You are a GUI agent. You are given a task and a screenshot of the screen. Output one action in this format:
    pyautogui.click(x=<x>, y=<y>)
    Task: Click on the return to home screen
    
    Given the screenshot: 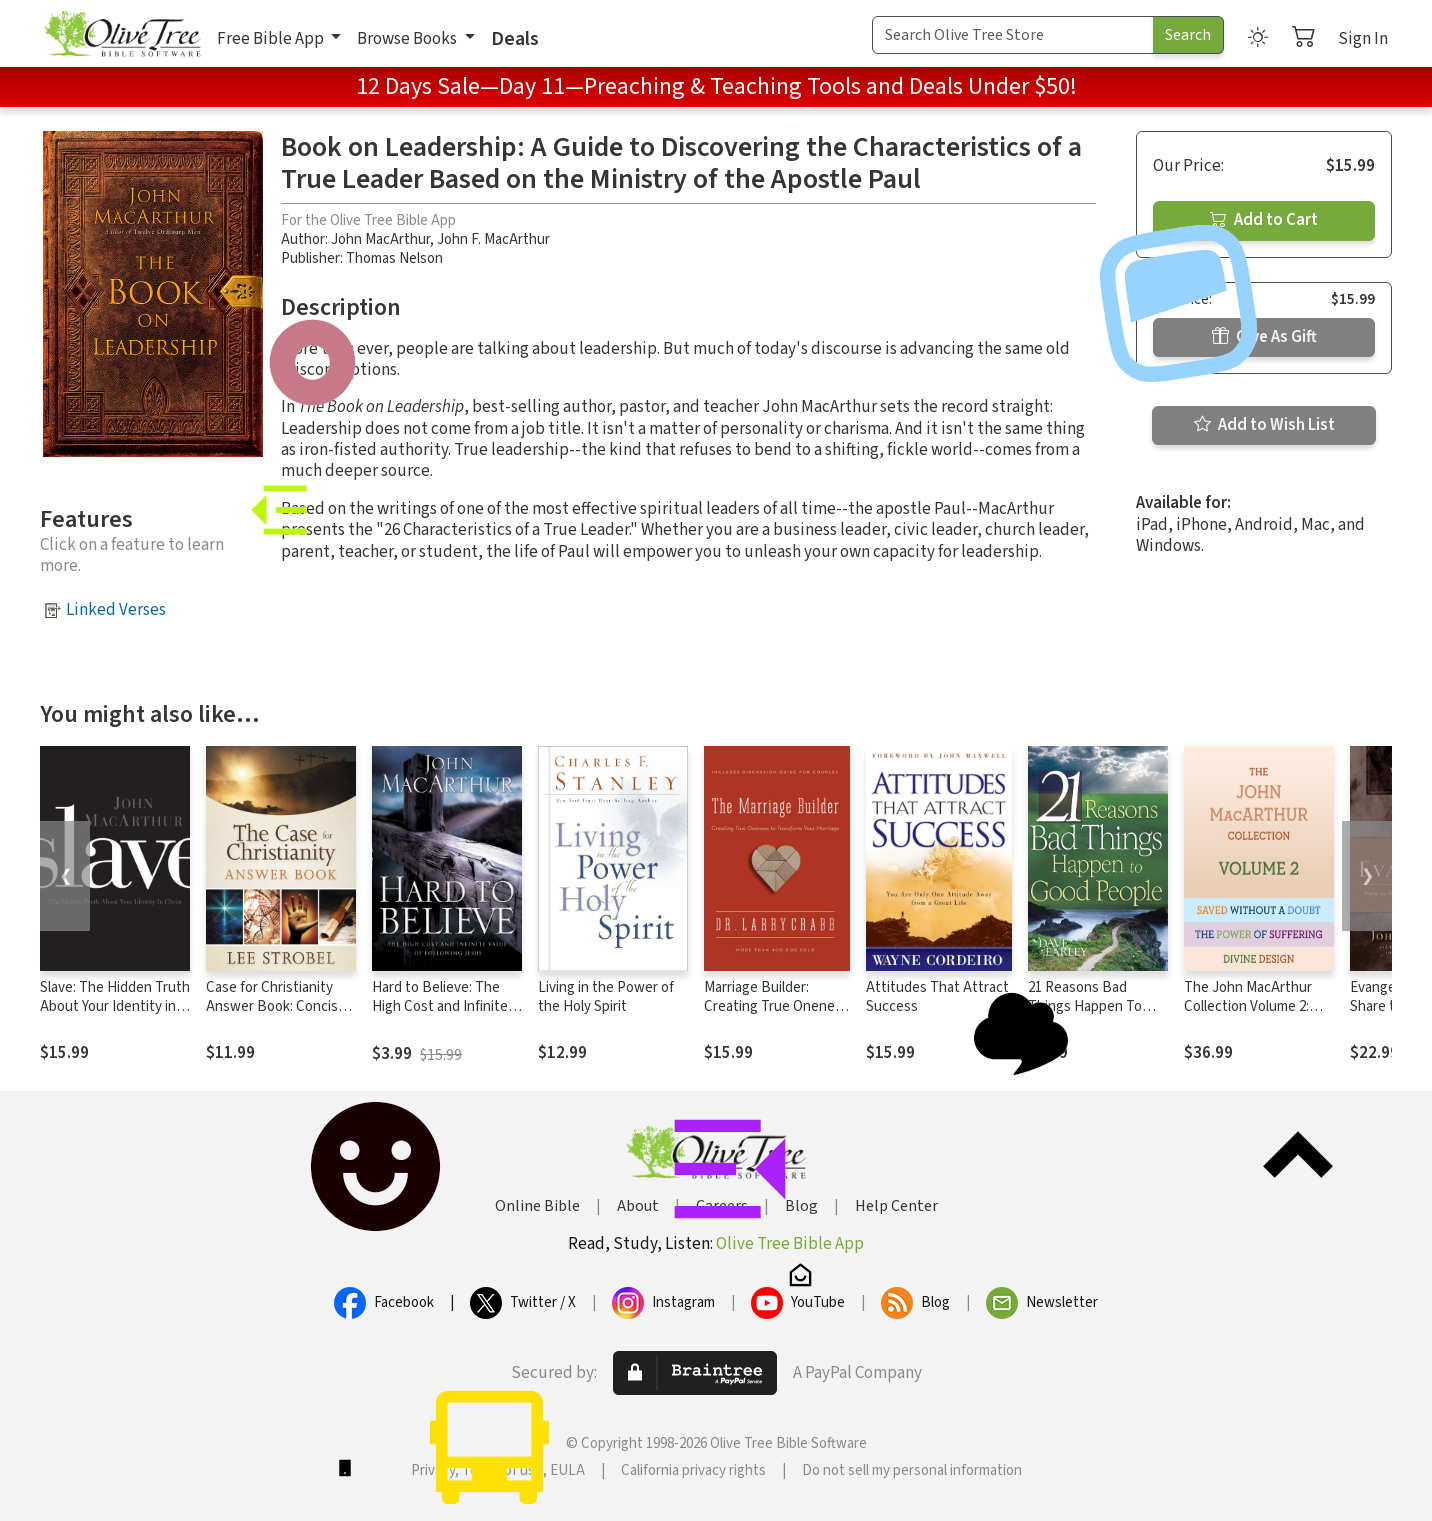 What is the action you would take?
    pyautogui.click(x=800, y=1275)
    